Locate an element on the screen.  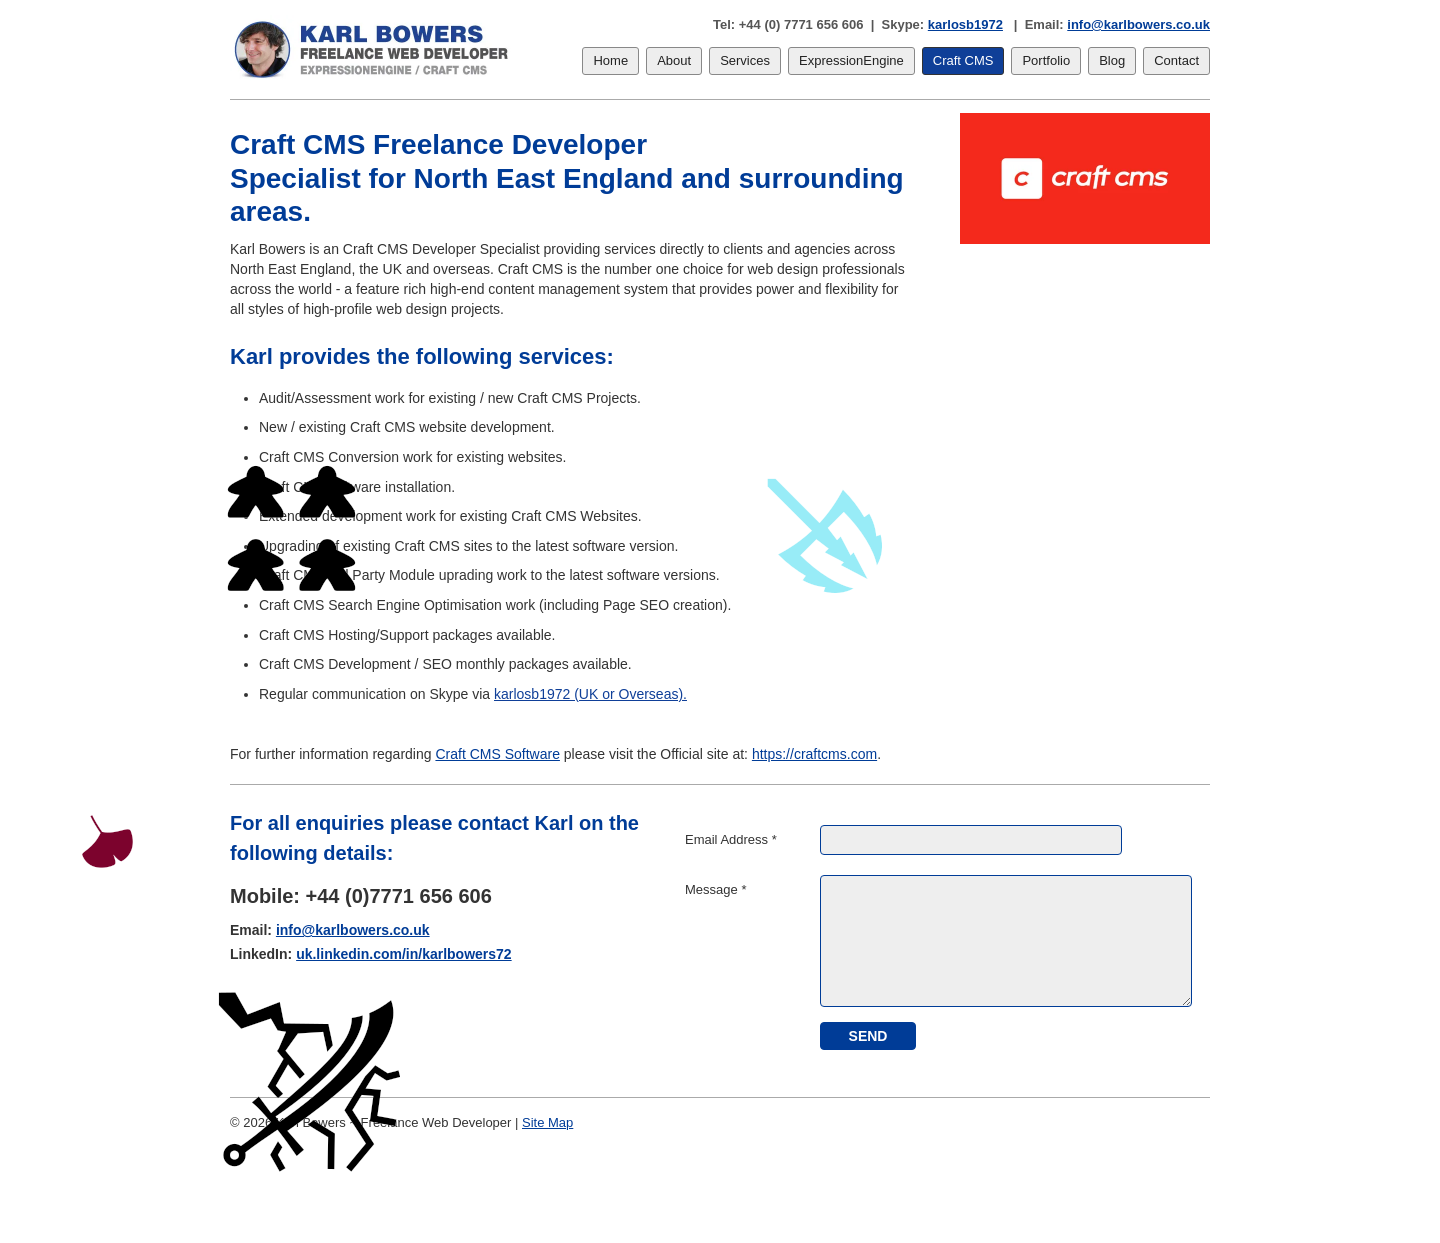
select harpoon or trident weapon is located at coordinates (825, 535).